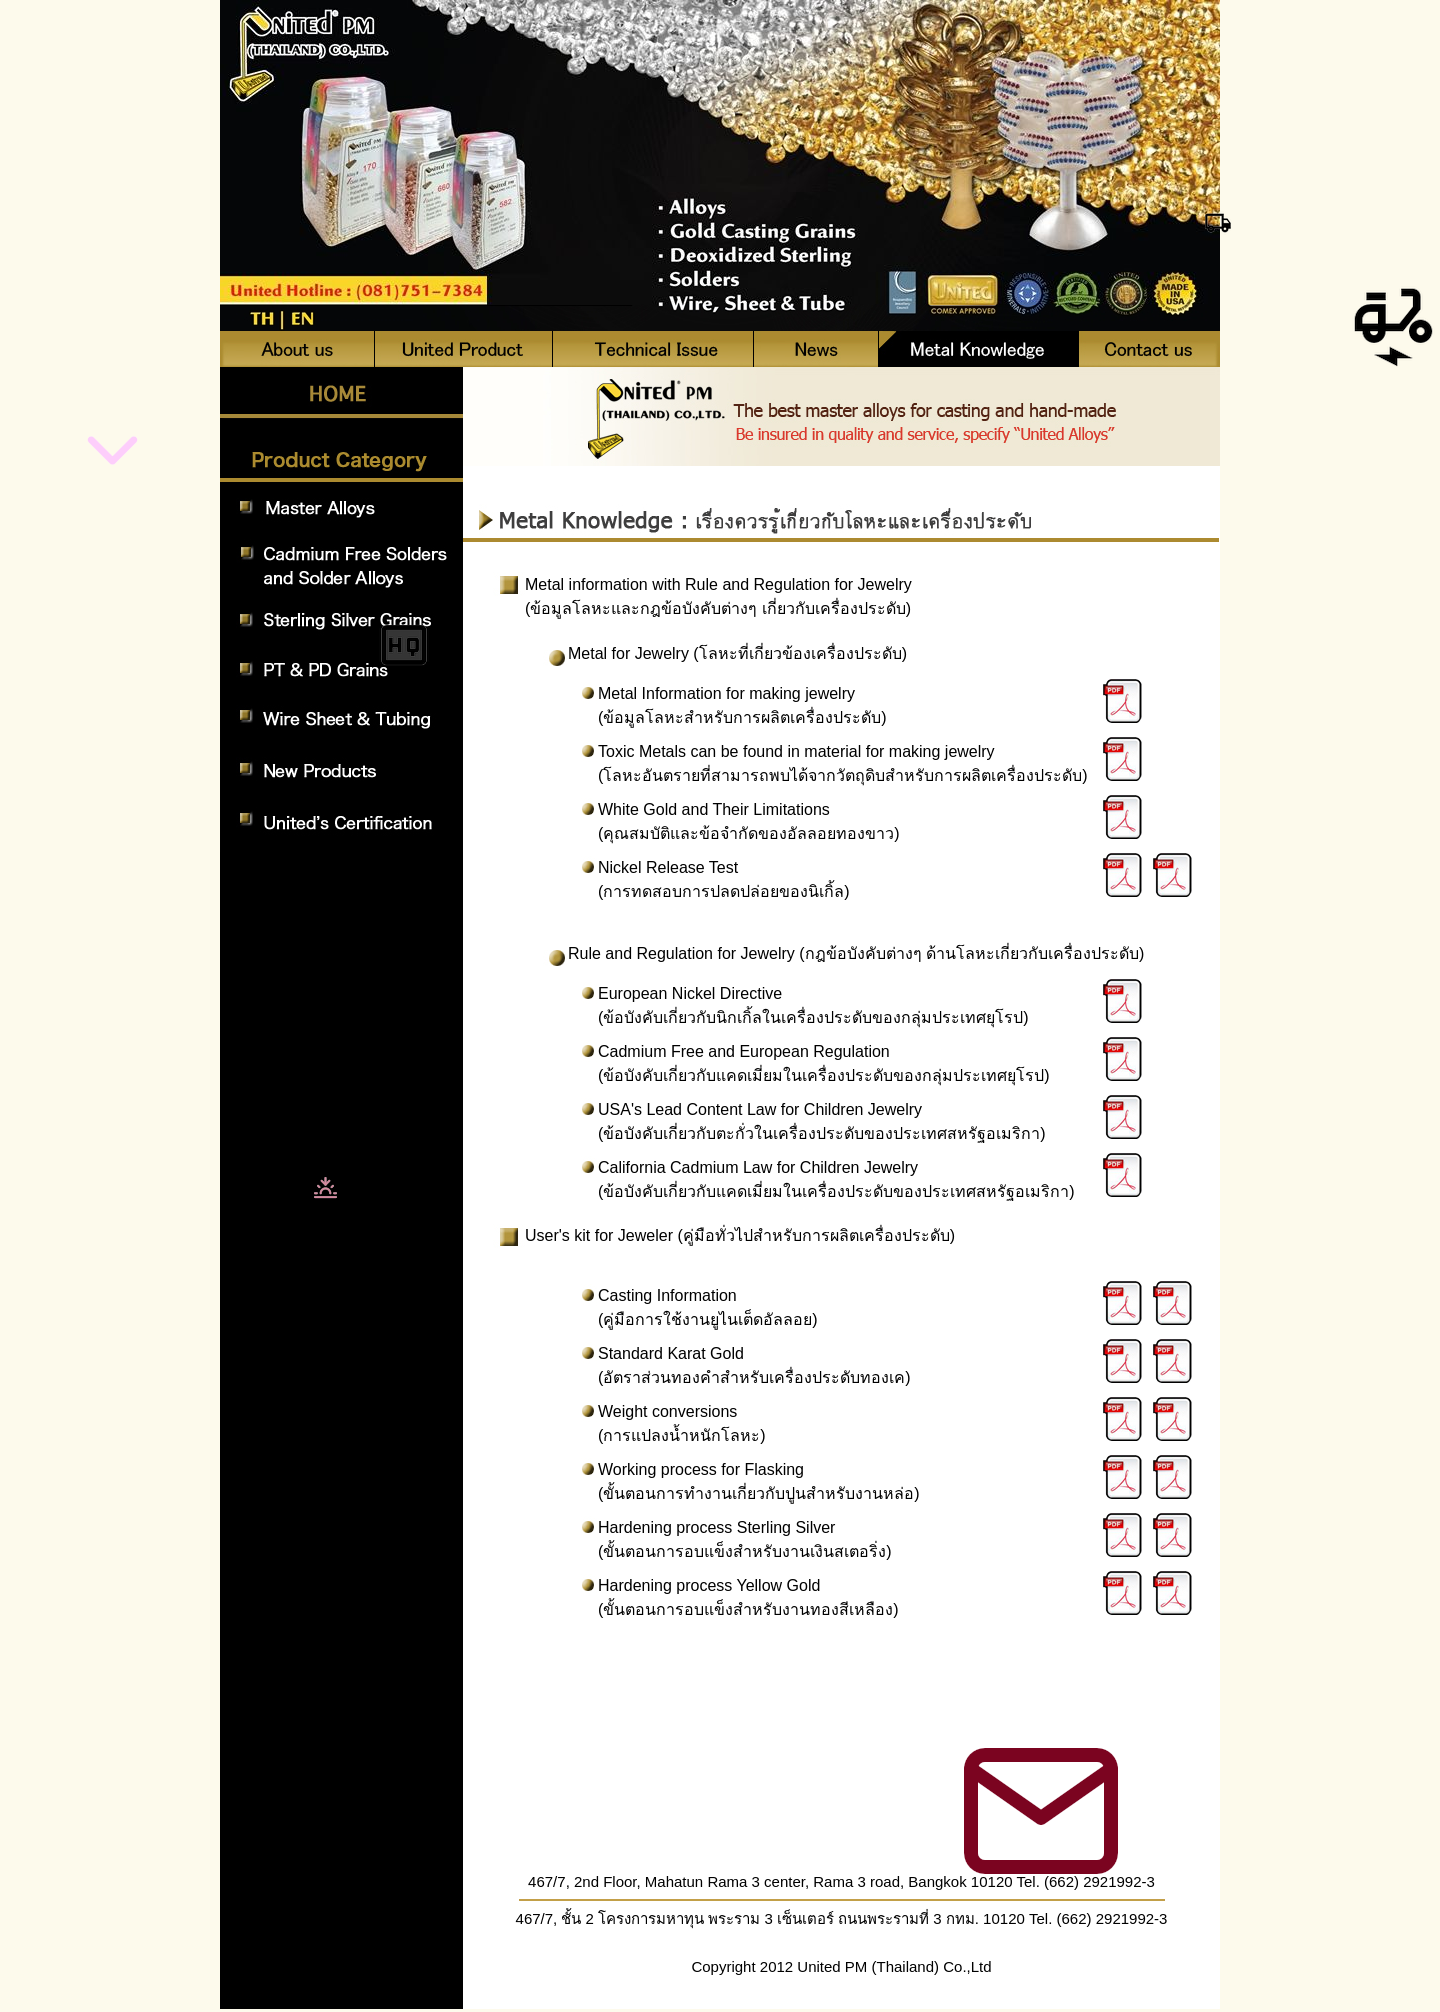 Image resolution: width=1440 pixels, height=2012 pixels. What do you see at coordinates (325, 1187) in the screenshot?
I see `set display to evening or night mode` at bounding box center [325, 1187].